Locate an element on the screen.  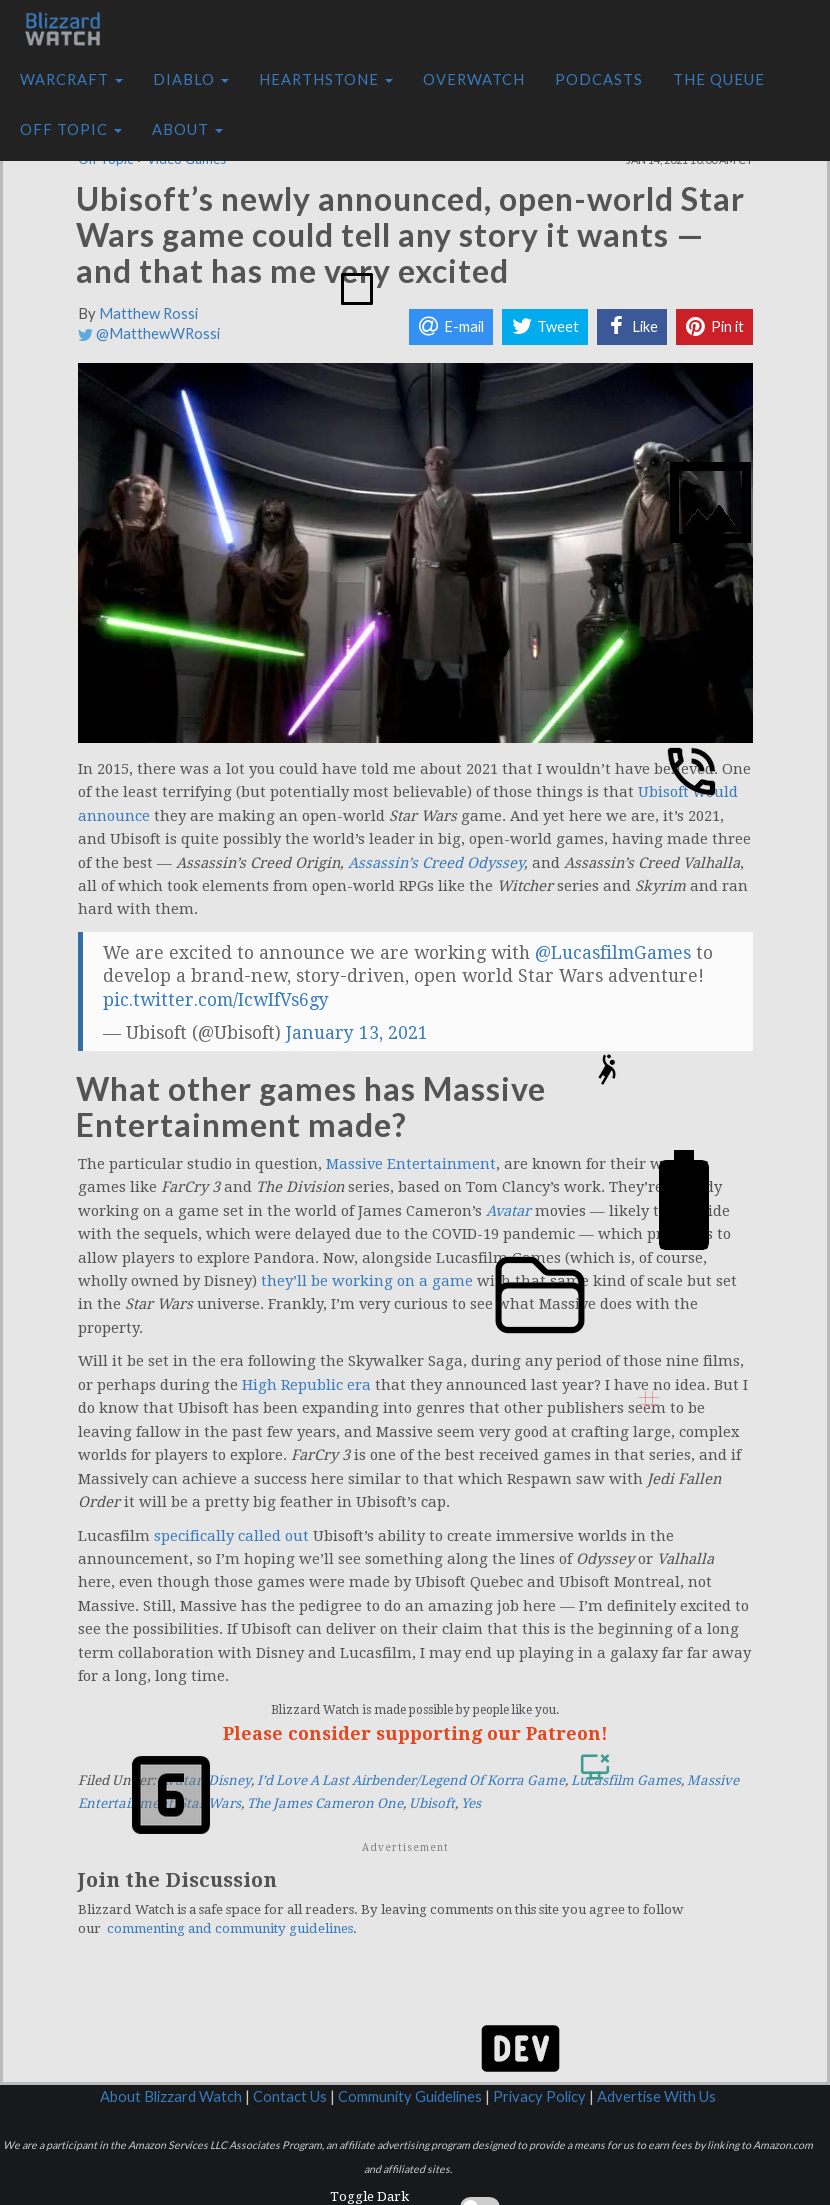
access files and documents is located at coordinates (540, 1295).